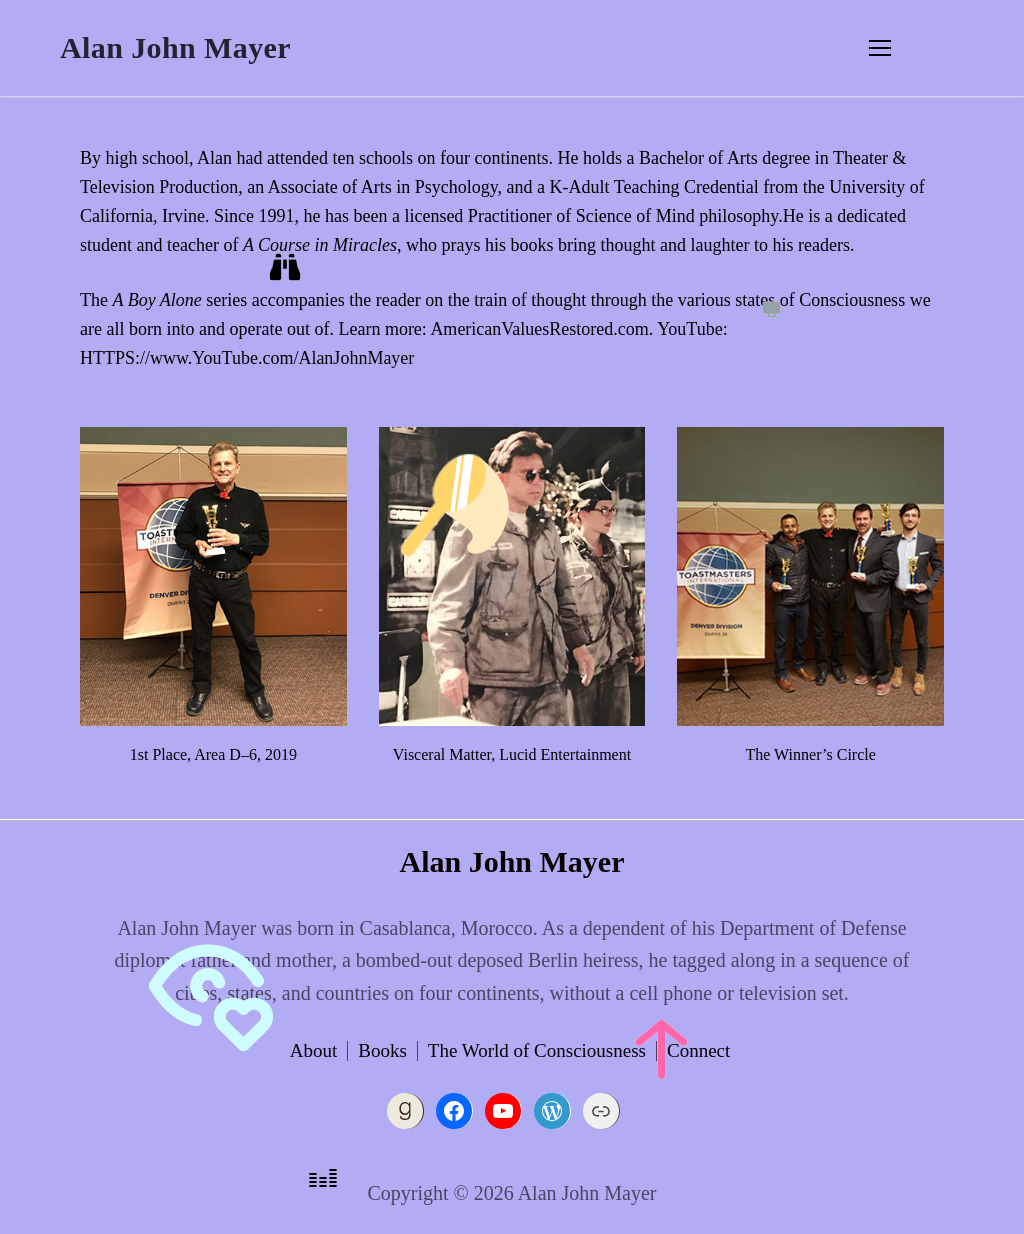 The width and height of the screenshot is (1024, 1234). What do you see at coordinates (323, 1178) in the screenshot?
I see `adjust audio equalizer settings` at bounding box center [323, 1178].